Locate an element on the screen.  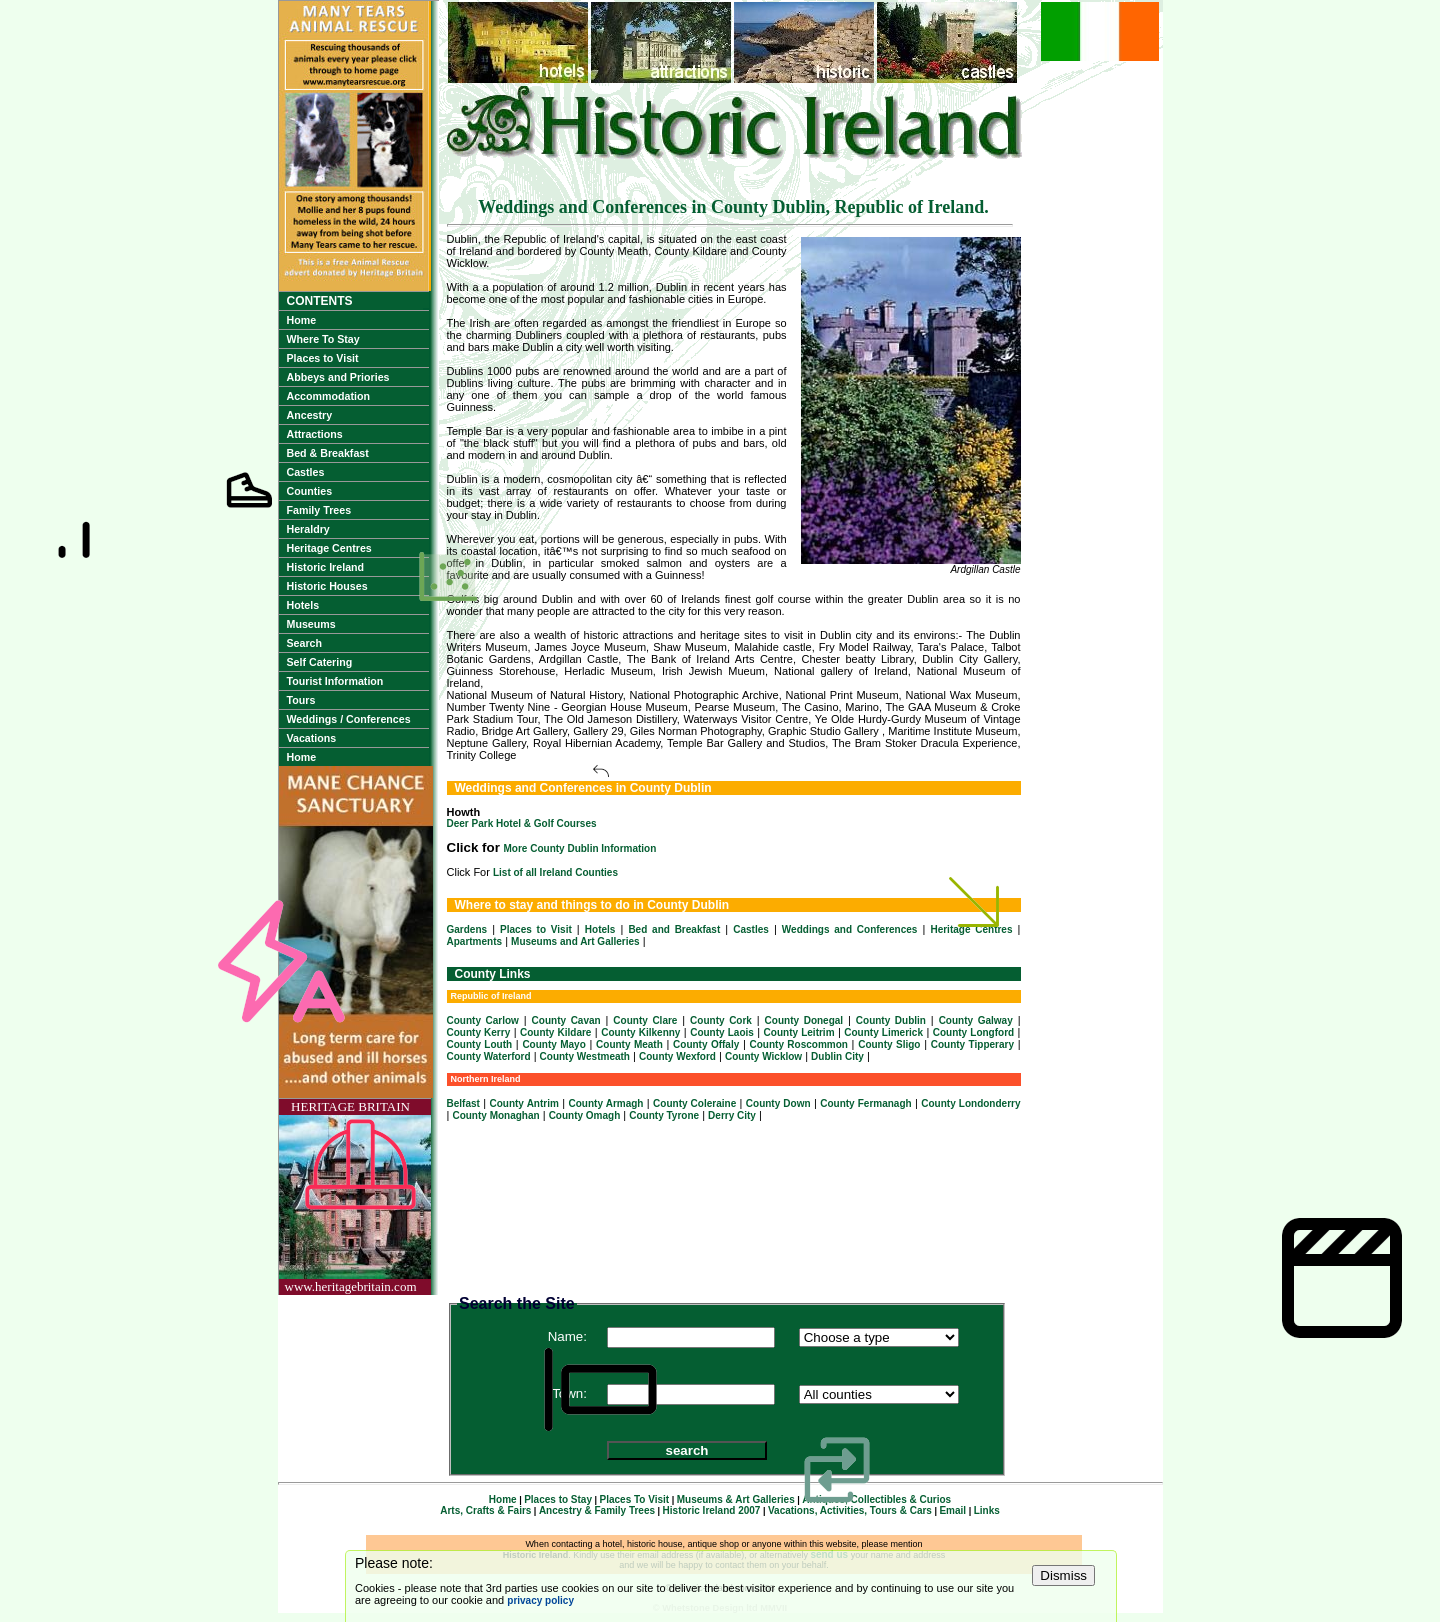
access construction or safety settings is located at coordinates (360, 1170).